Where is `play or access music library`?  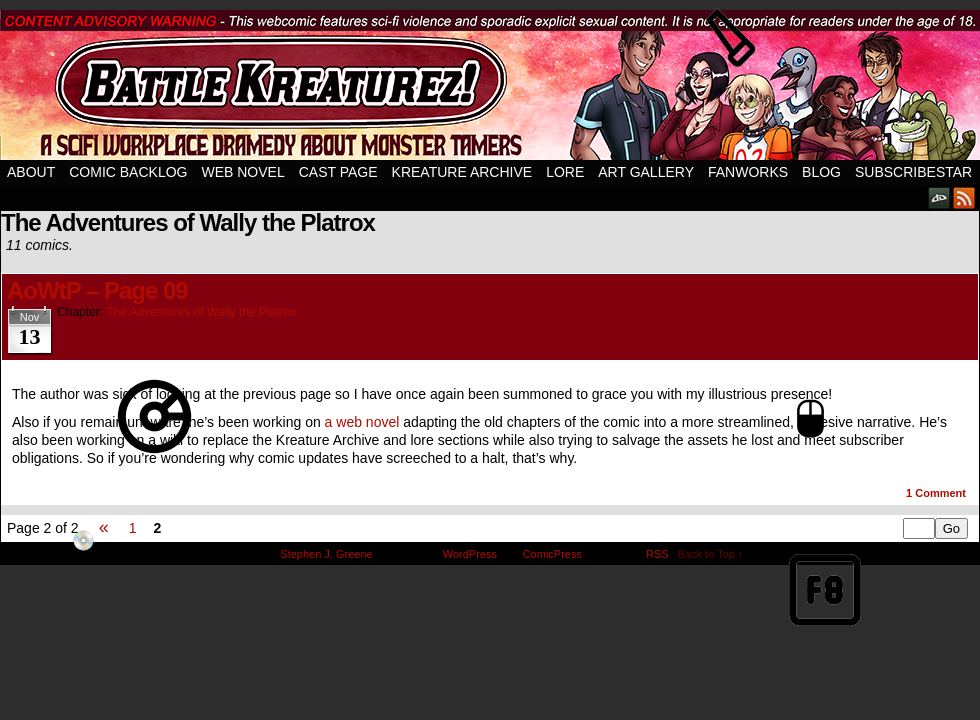
play or access music library is located at coordinates (154, 416).